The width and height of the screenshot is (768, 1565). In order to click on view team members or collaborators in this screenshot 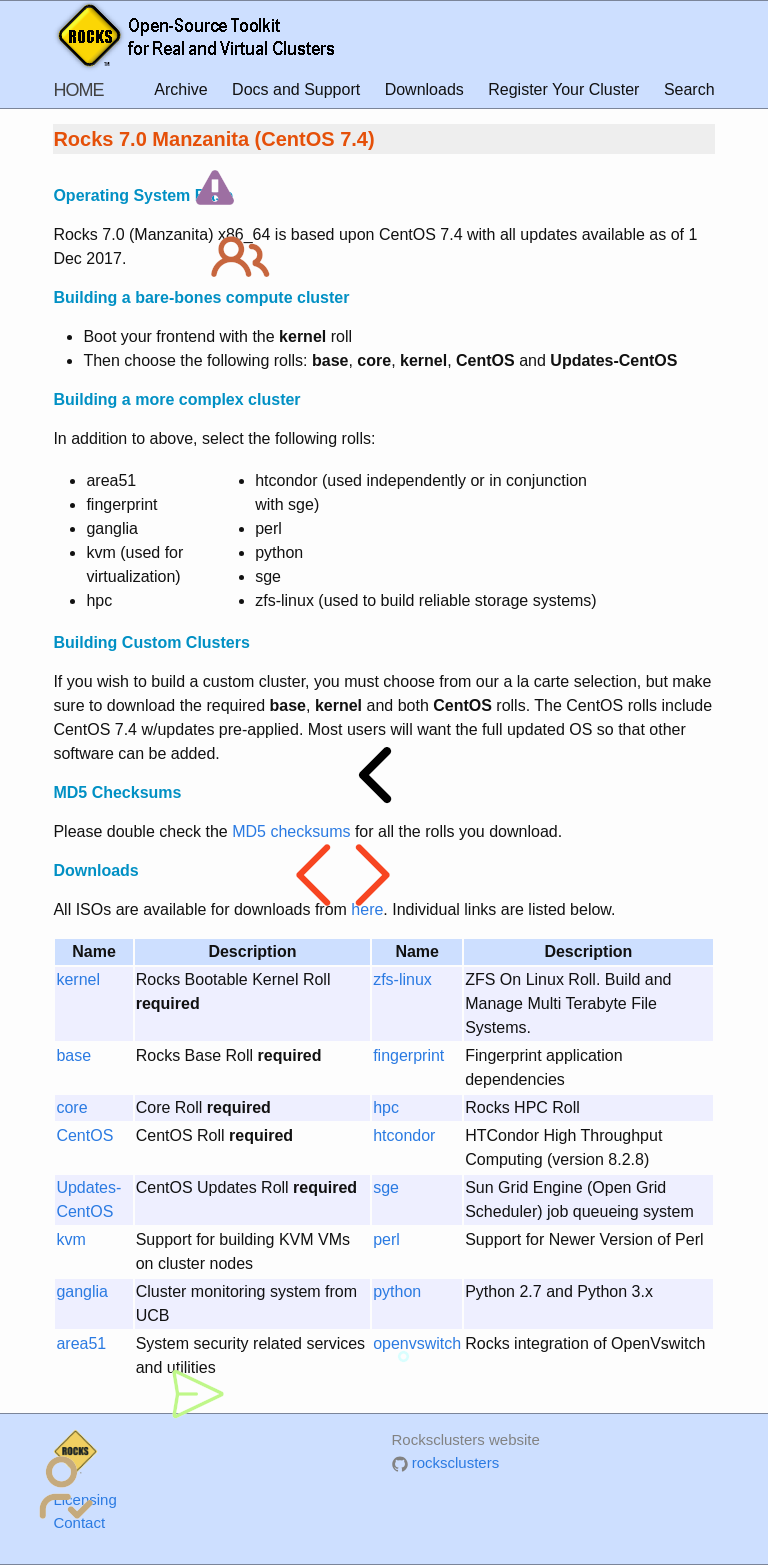, I will do `click(240, 258)`.